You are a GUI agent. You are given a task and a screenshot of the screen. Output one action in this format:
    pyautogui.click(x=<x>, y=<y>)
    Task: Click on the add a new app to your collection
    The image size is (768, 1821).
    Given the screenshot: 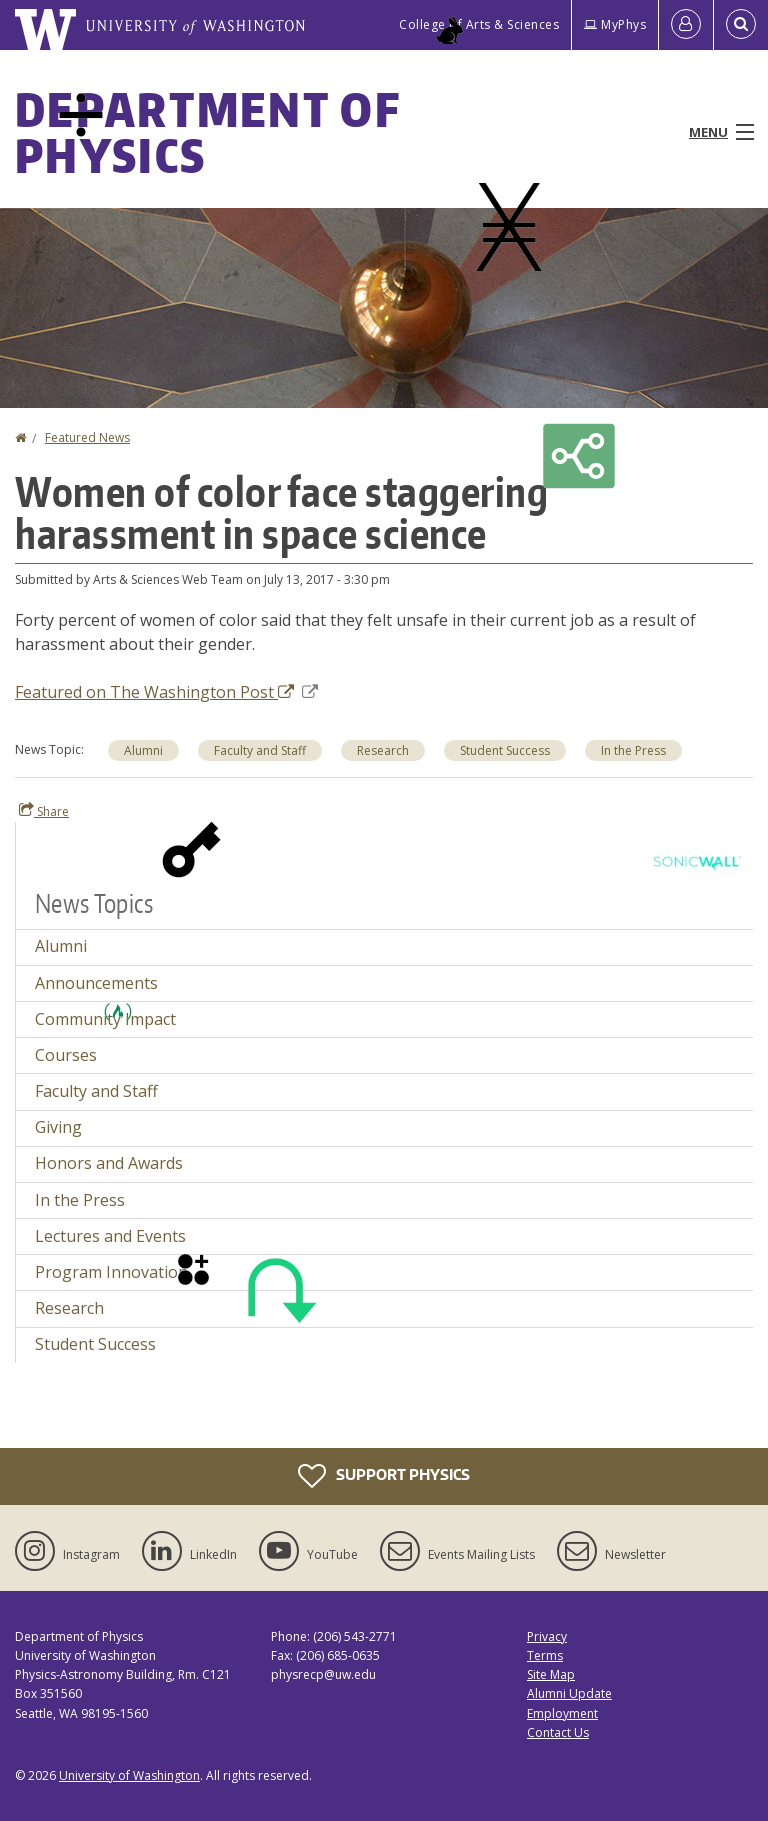 What is the action you would take?
    pyautogui.click(x=193, y=1269)
    